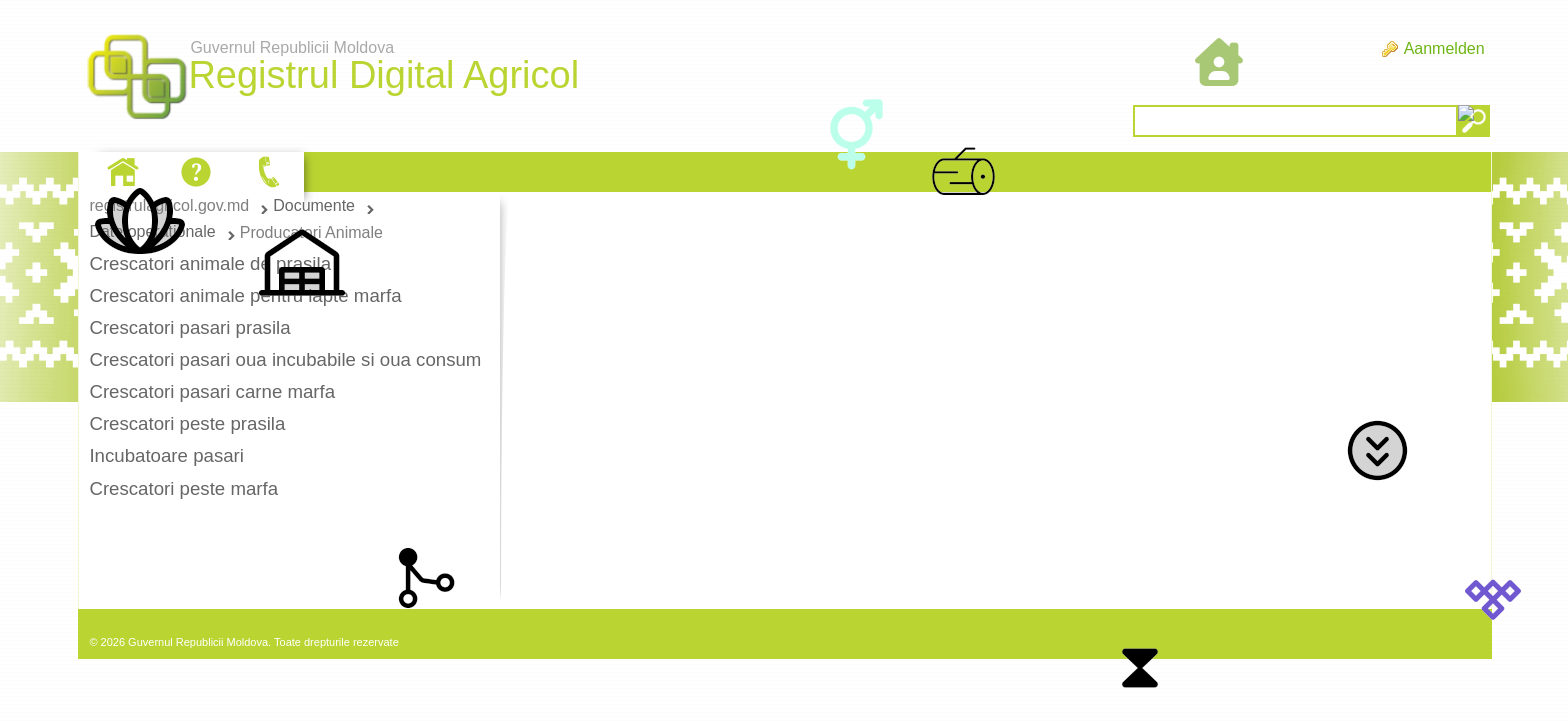  Describe the element at coordinates (963, 174) in the screenshot. I see `view activity log or event history` at that location.